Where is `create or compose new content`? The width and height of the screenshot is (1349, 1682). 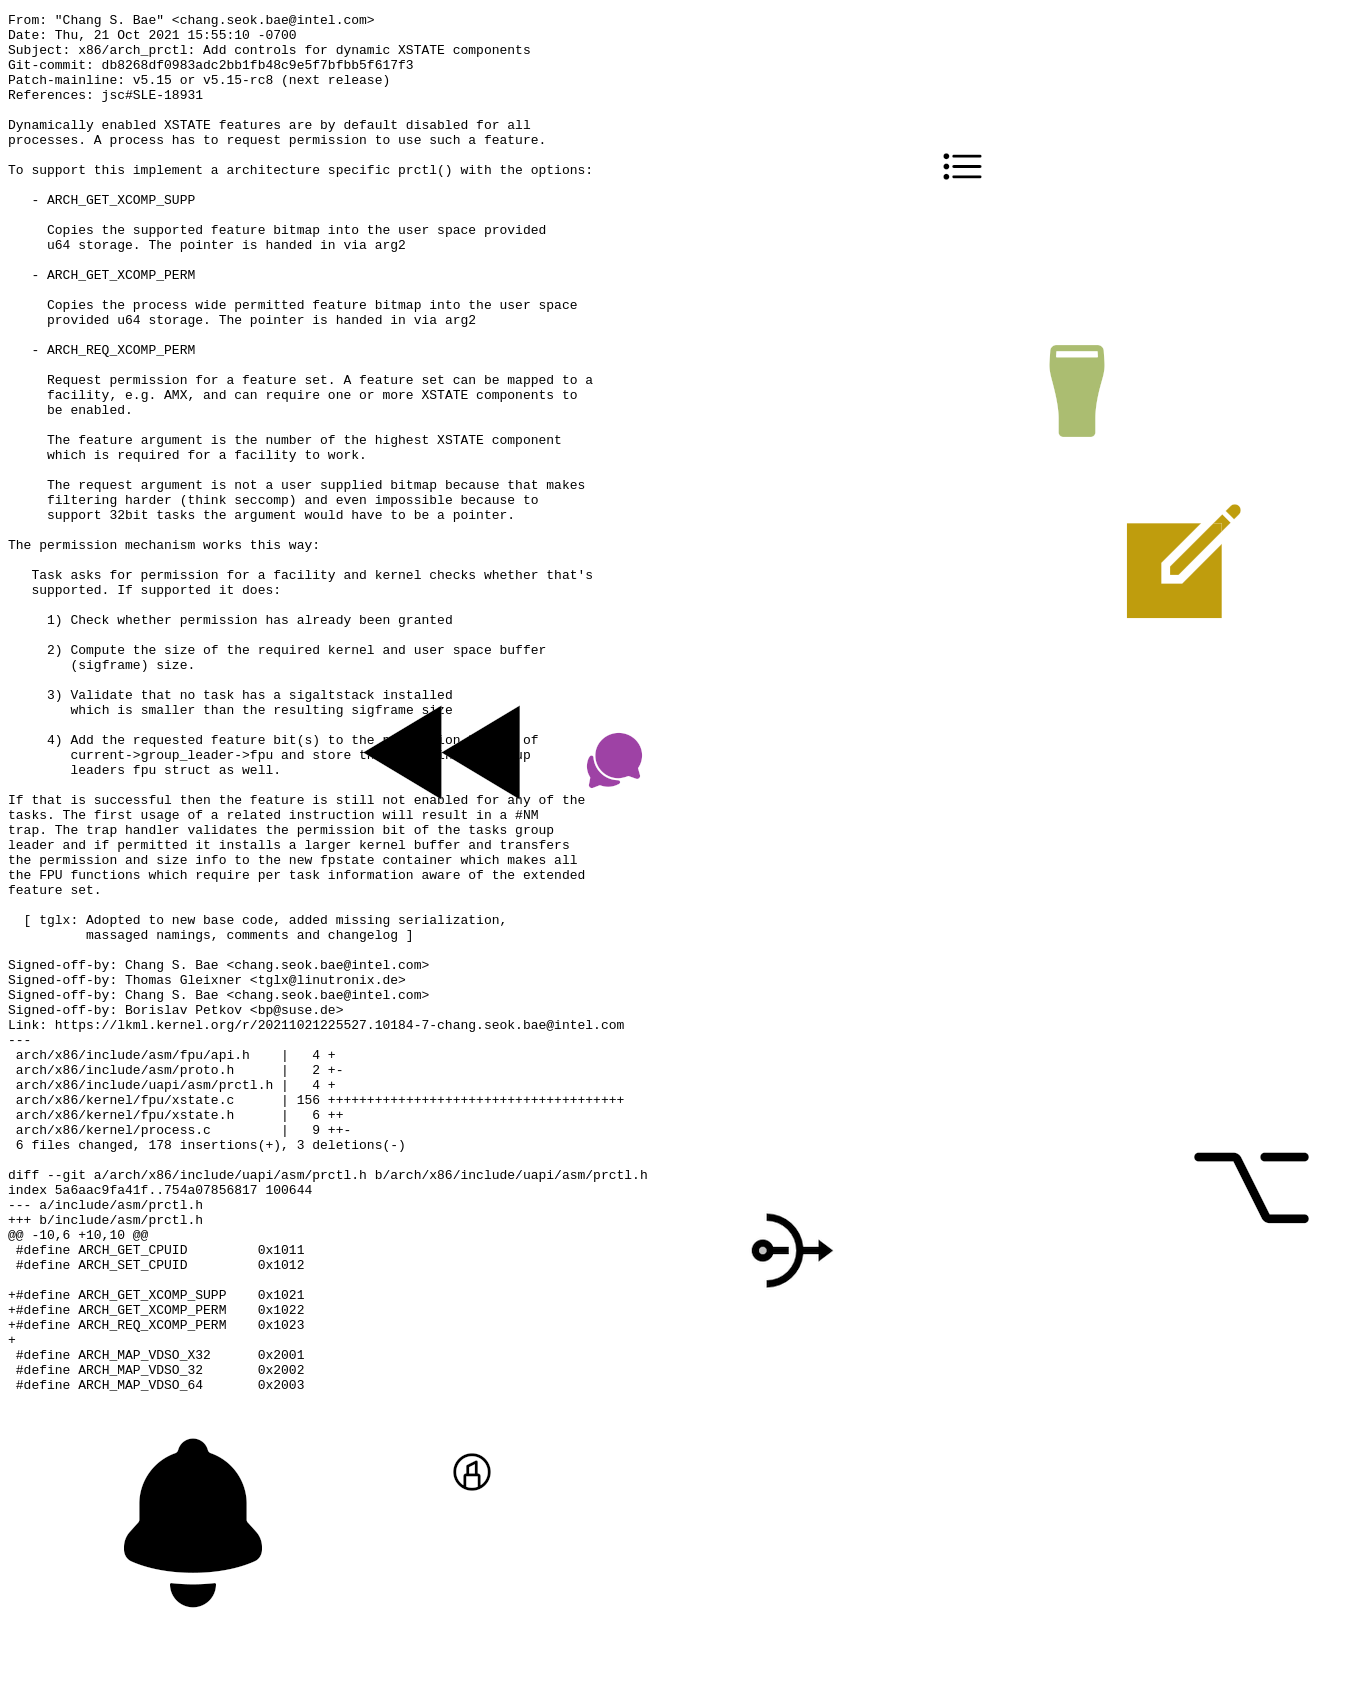
create or compose new content is located at coordinates (1183, 562).